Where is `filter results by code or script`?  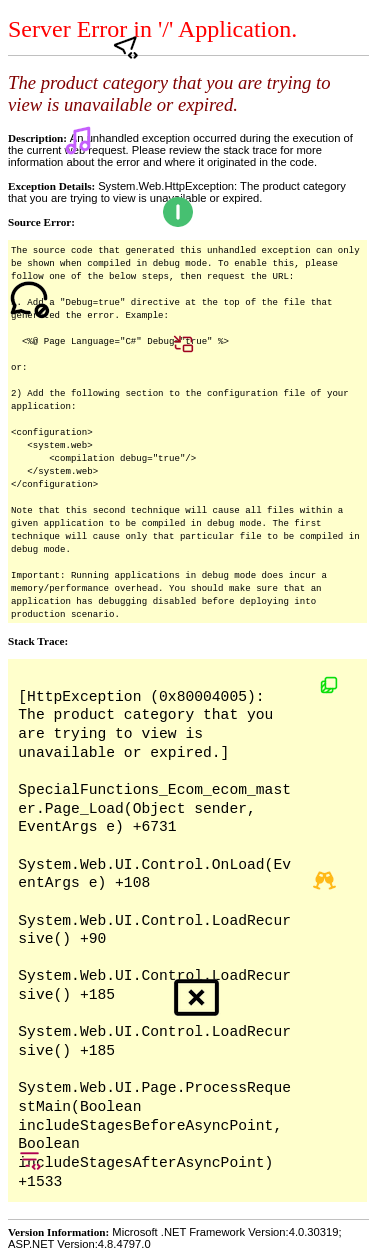
filter results by code or script is located at coordinates (29, 1159).